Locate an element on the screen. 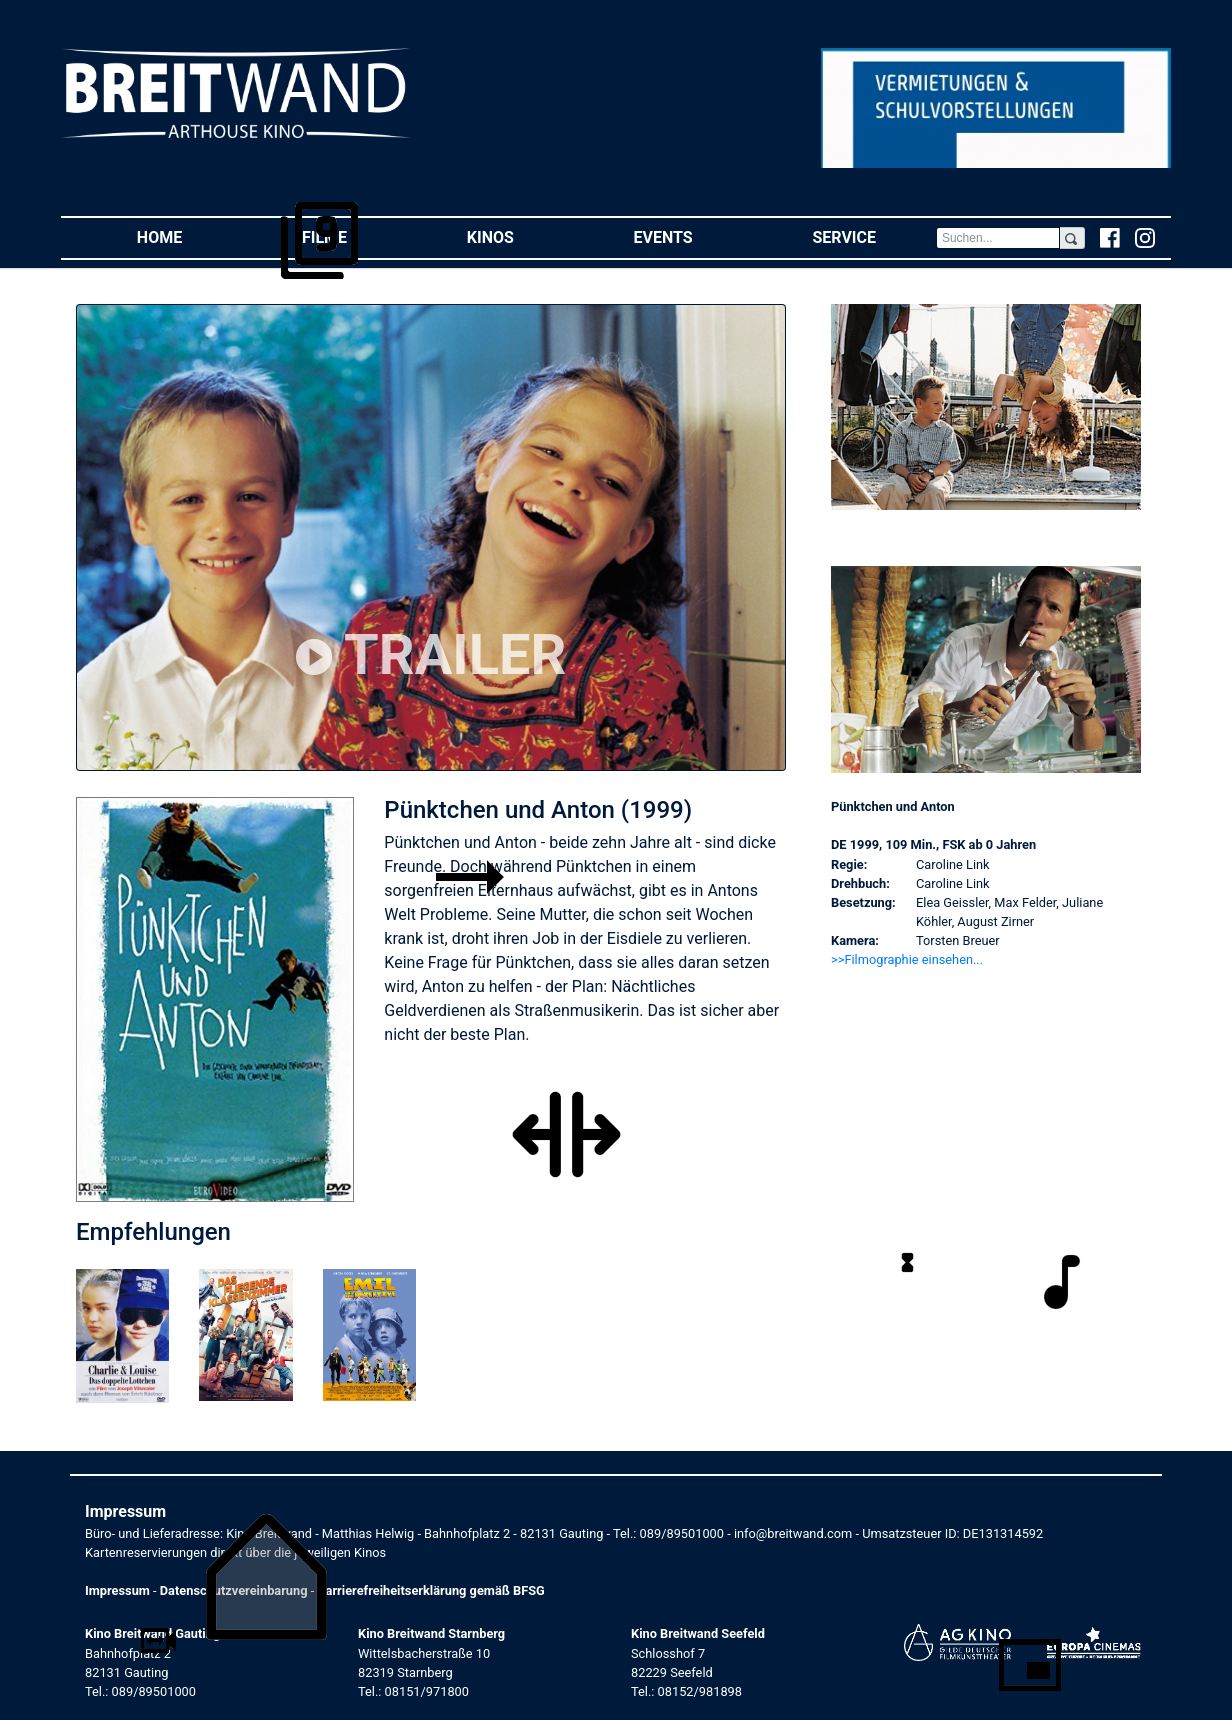 The image size is (1232, 1720). play or access audio content is located at coordinates (1062, 1282).